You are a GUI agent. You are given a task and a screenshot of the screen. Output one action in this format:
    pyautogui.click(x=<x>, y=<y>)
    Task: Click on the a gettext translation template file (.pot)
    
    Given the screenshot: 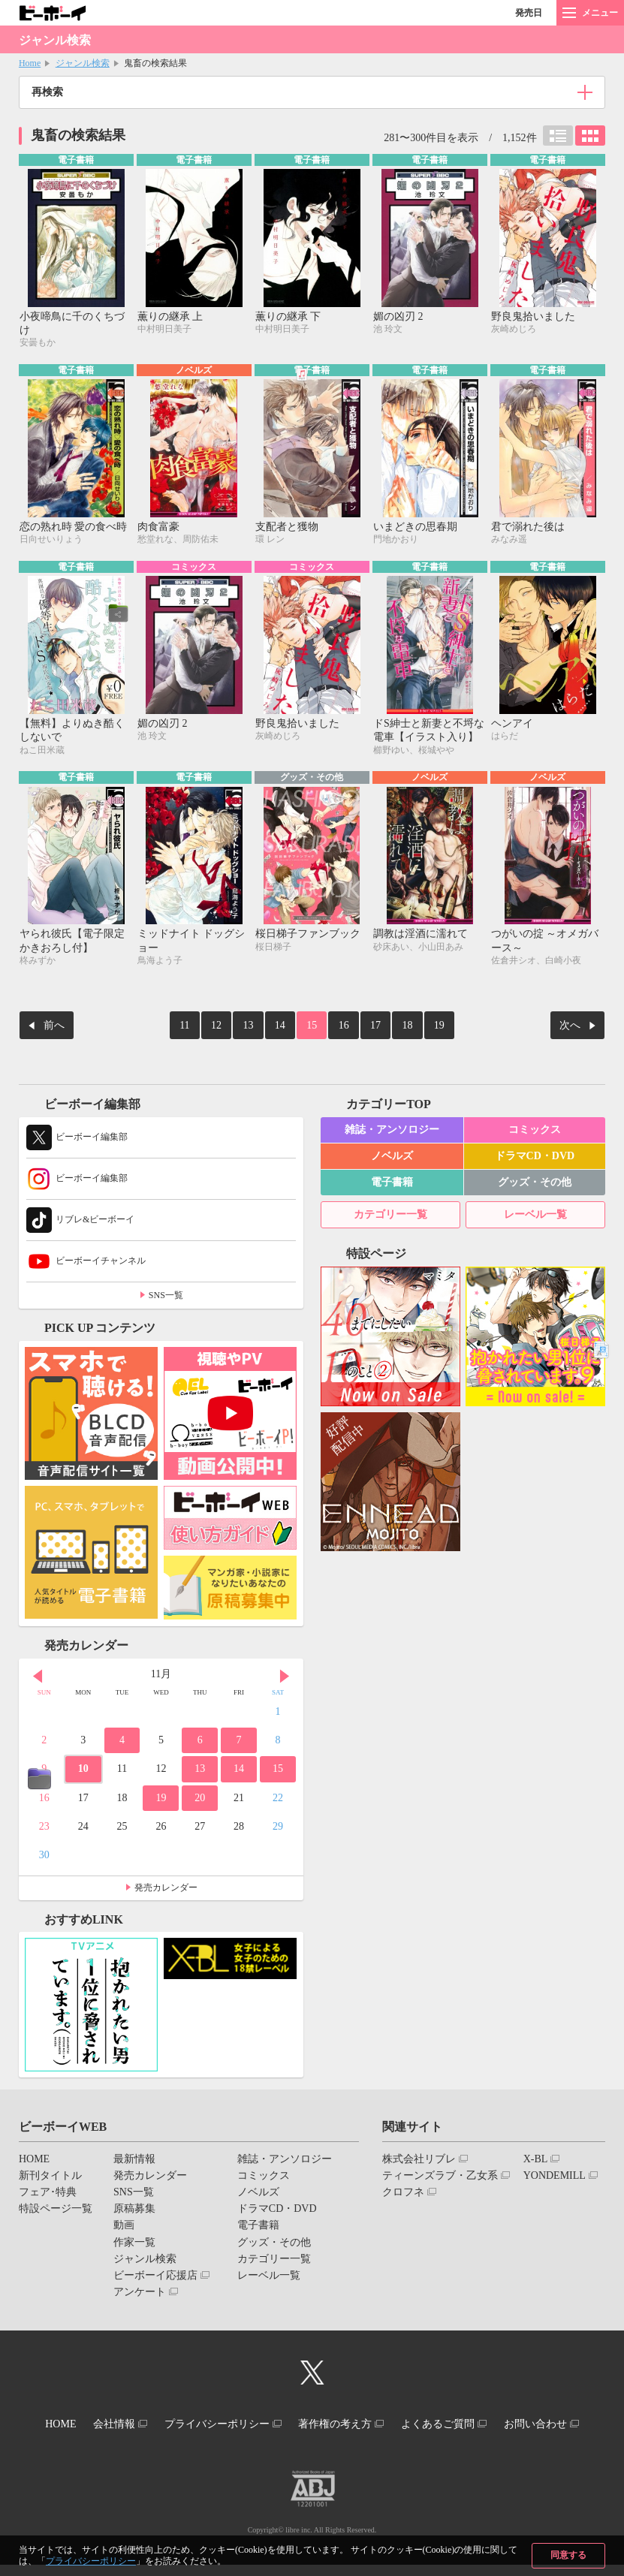 What is the action you would take?
    pyautogui.click(x=601, y=1349)
    